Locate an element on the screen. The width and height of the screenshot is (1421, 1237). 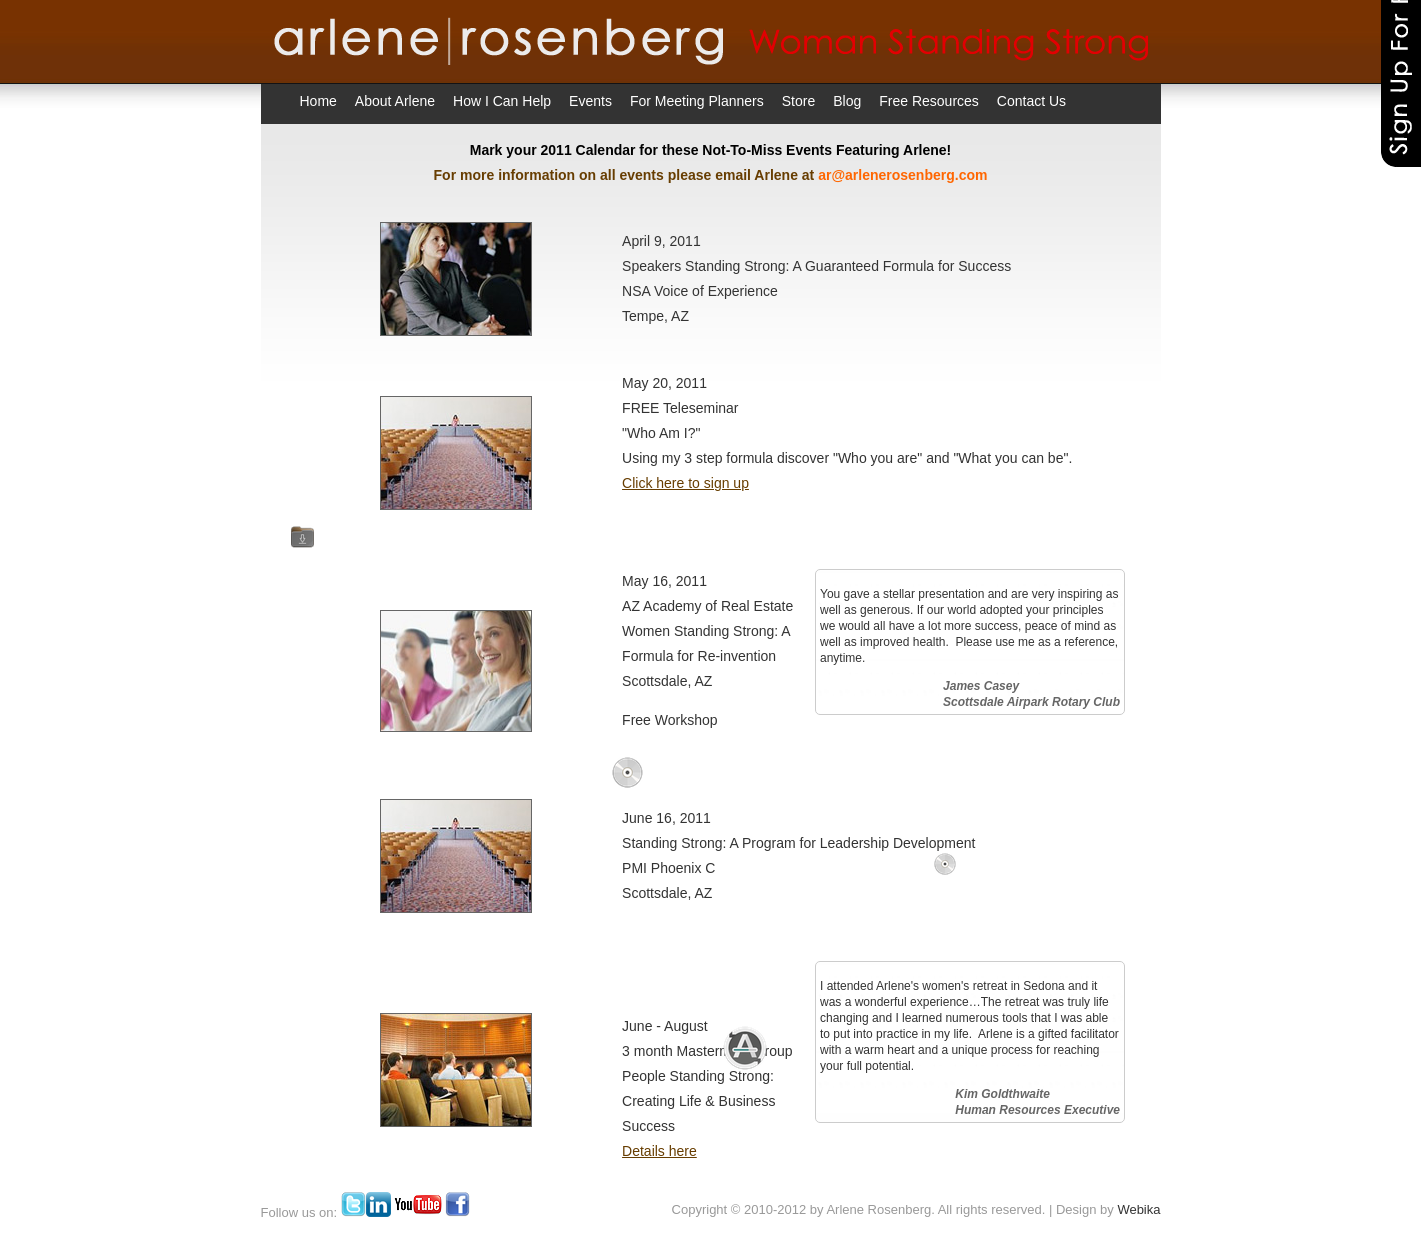
access cd/dvd drive is located at coordinates (945, 864).